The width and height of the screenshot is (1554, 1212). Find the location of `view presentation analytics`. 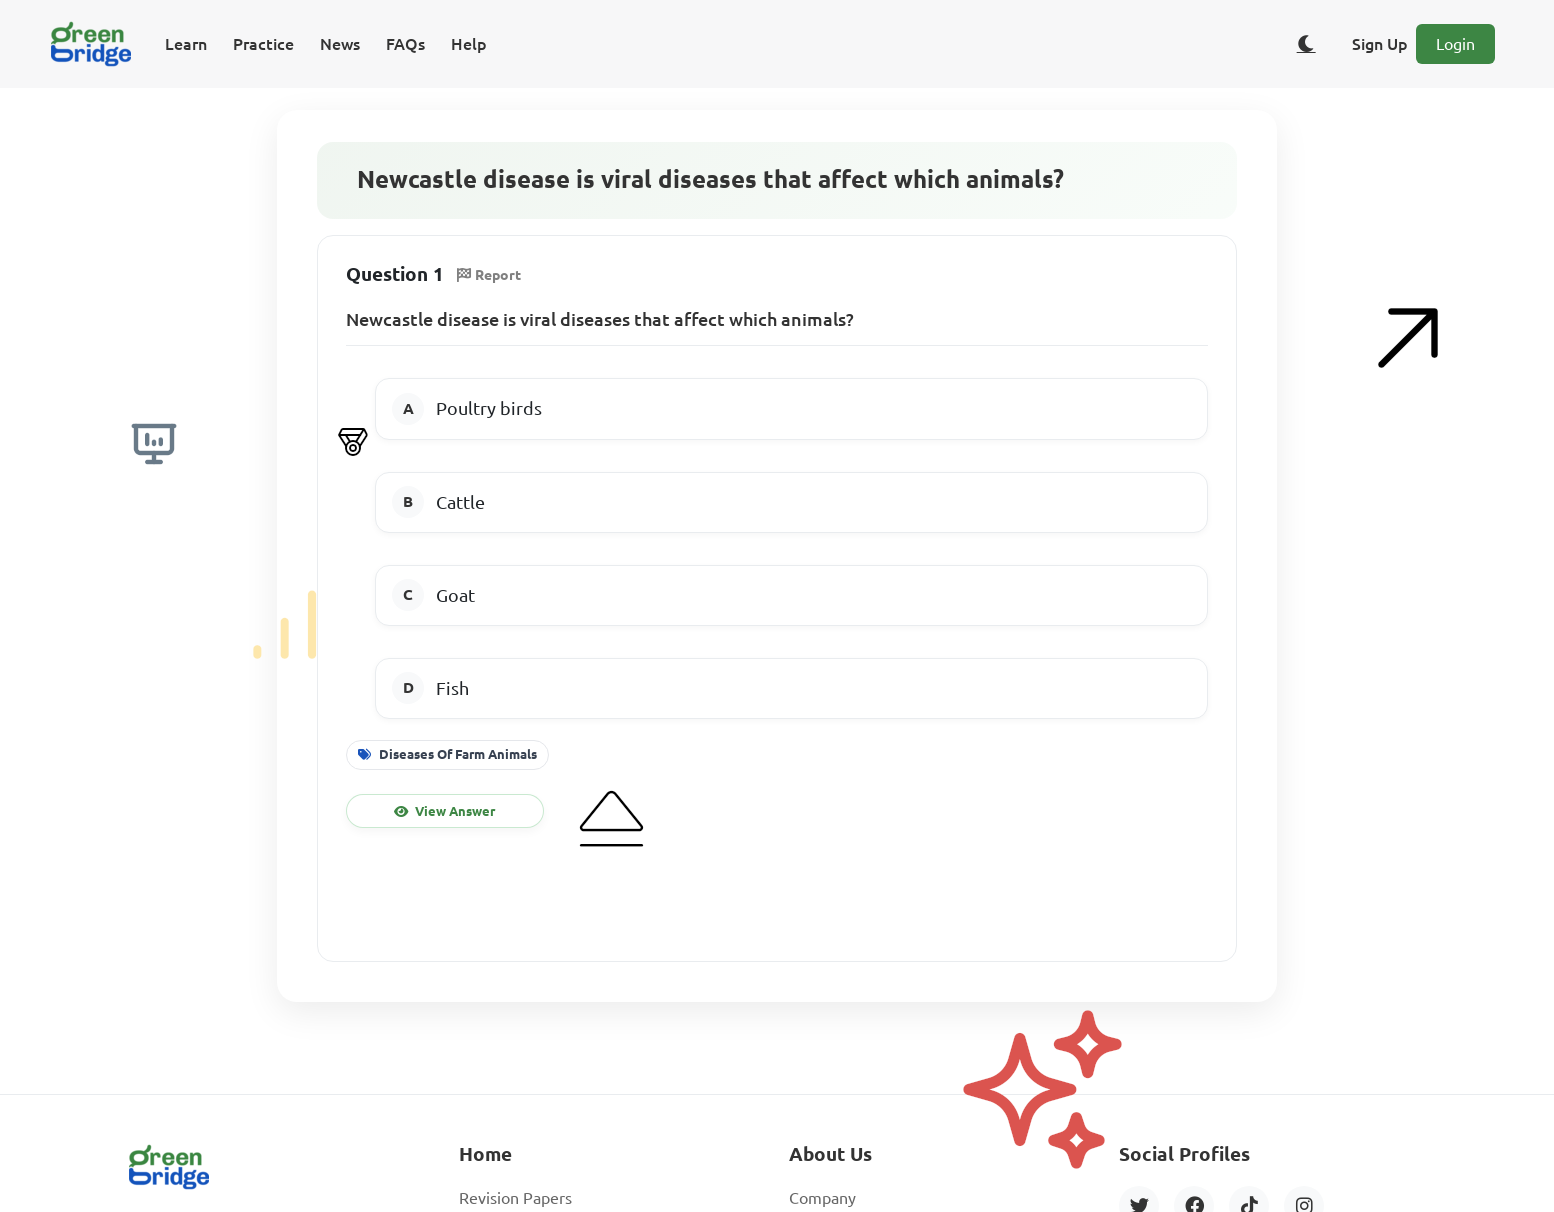

view presentation analytics is located at coordinates (154, 444).